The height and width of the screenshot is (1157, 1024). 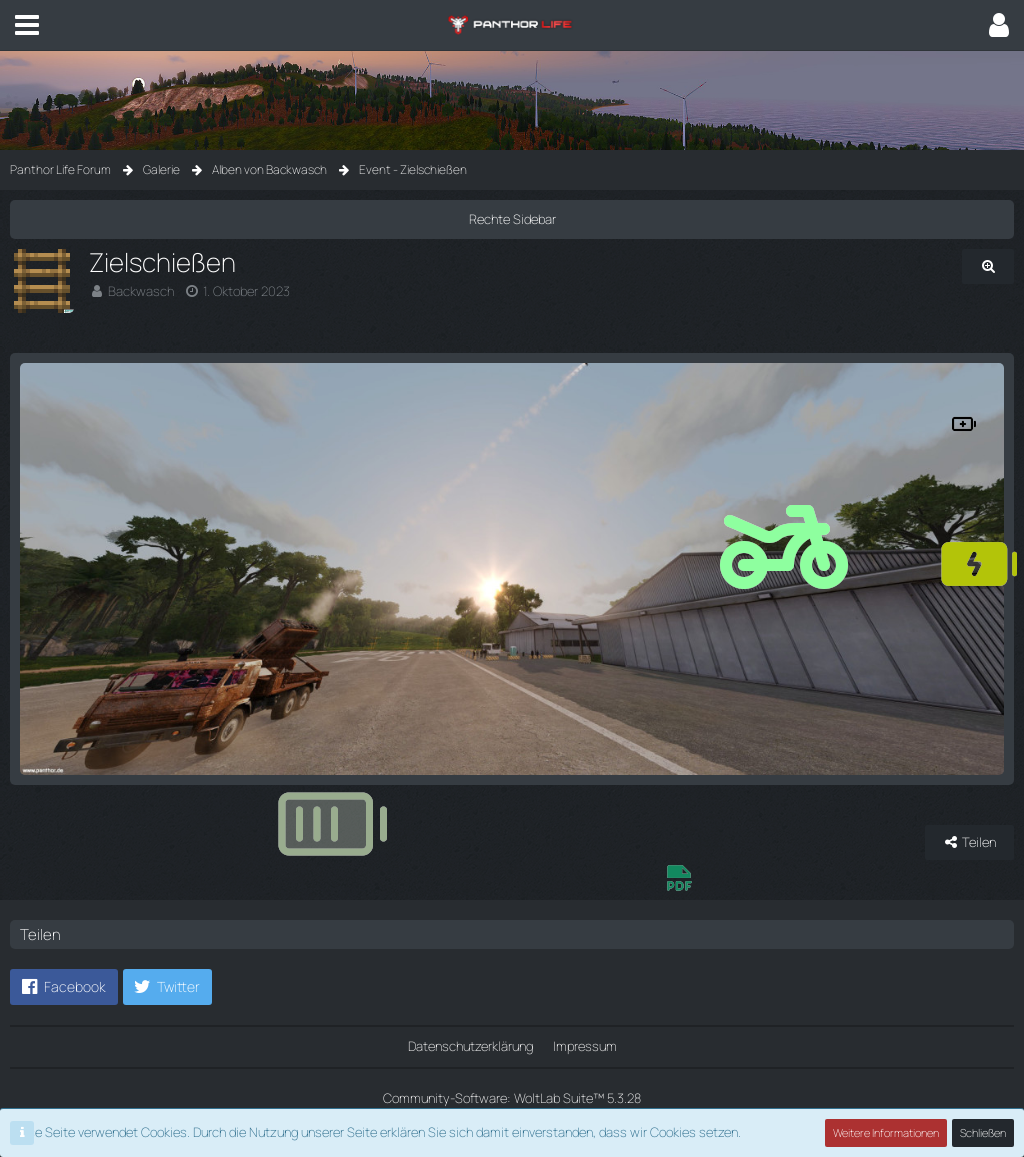 What do you see at coordinates (978, 564) in the screenshot?
I see `indicates device is currently charging` at bounding box center [978, 564].